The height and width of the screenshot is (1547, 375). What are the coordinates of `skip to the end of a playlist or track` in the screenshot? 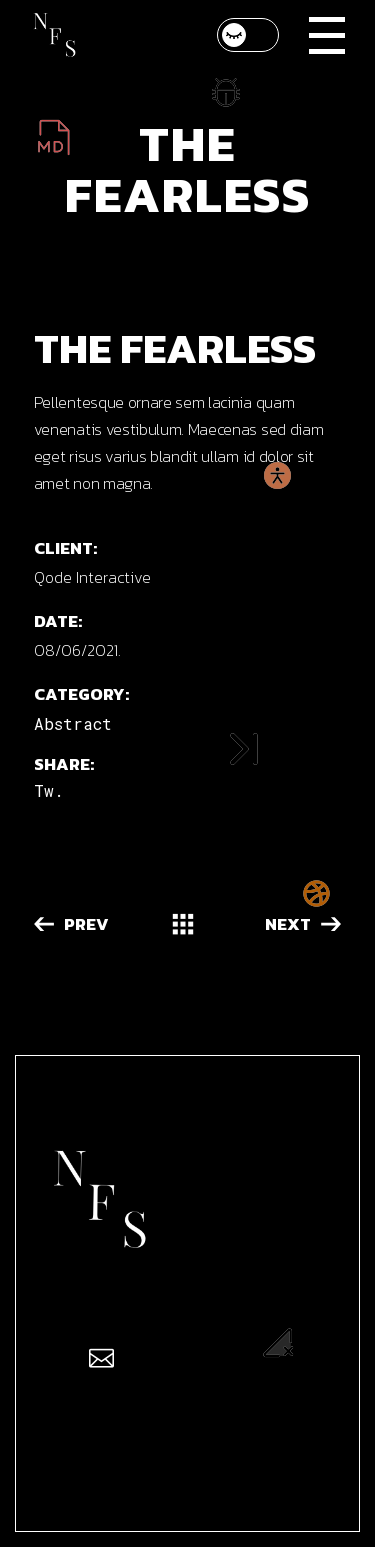 It's located at (244, 749).